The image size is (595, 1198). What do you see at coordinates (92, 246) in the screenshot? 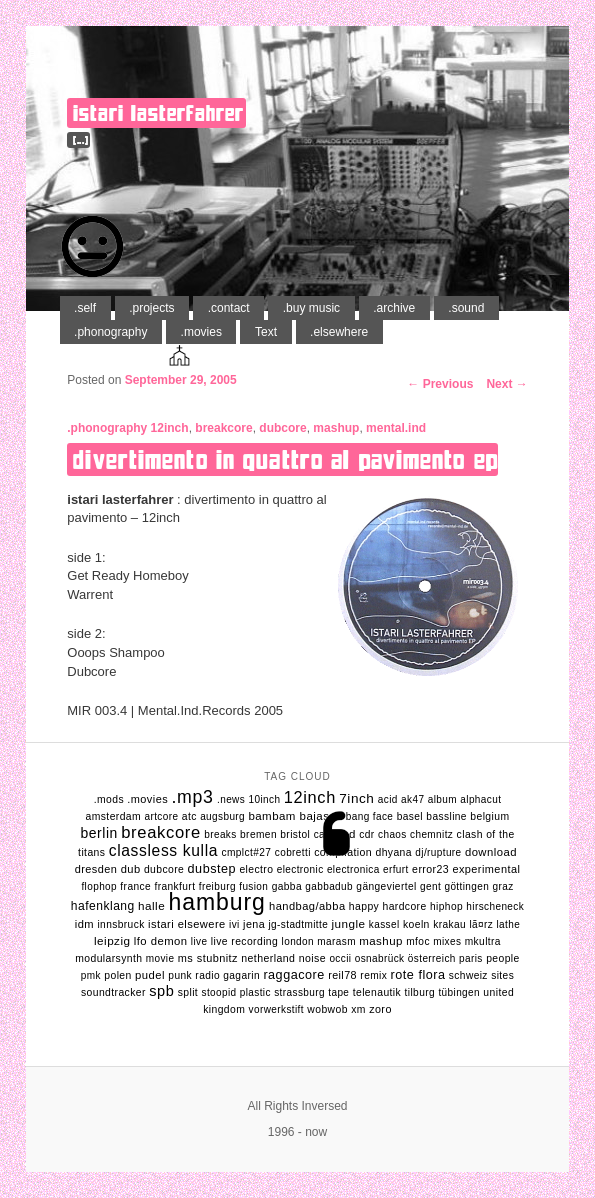
I see `rate your experience as neutral` at bounding box center [92, 246].